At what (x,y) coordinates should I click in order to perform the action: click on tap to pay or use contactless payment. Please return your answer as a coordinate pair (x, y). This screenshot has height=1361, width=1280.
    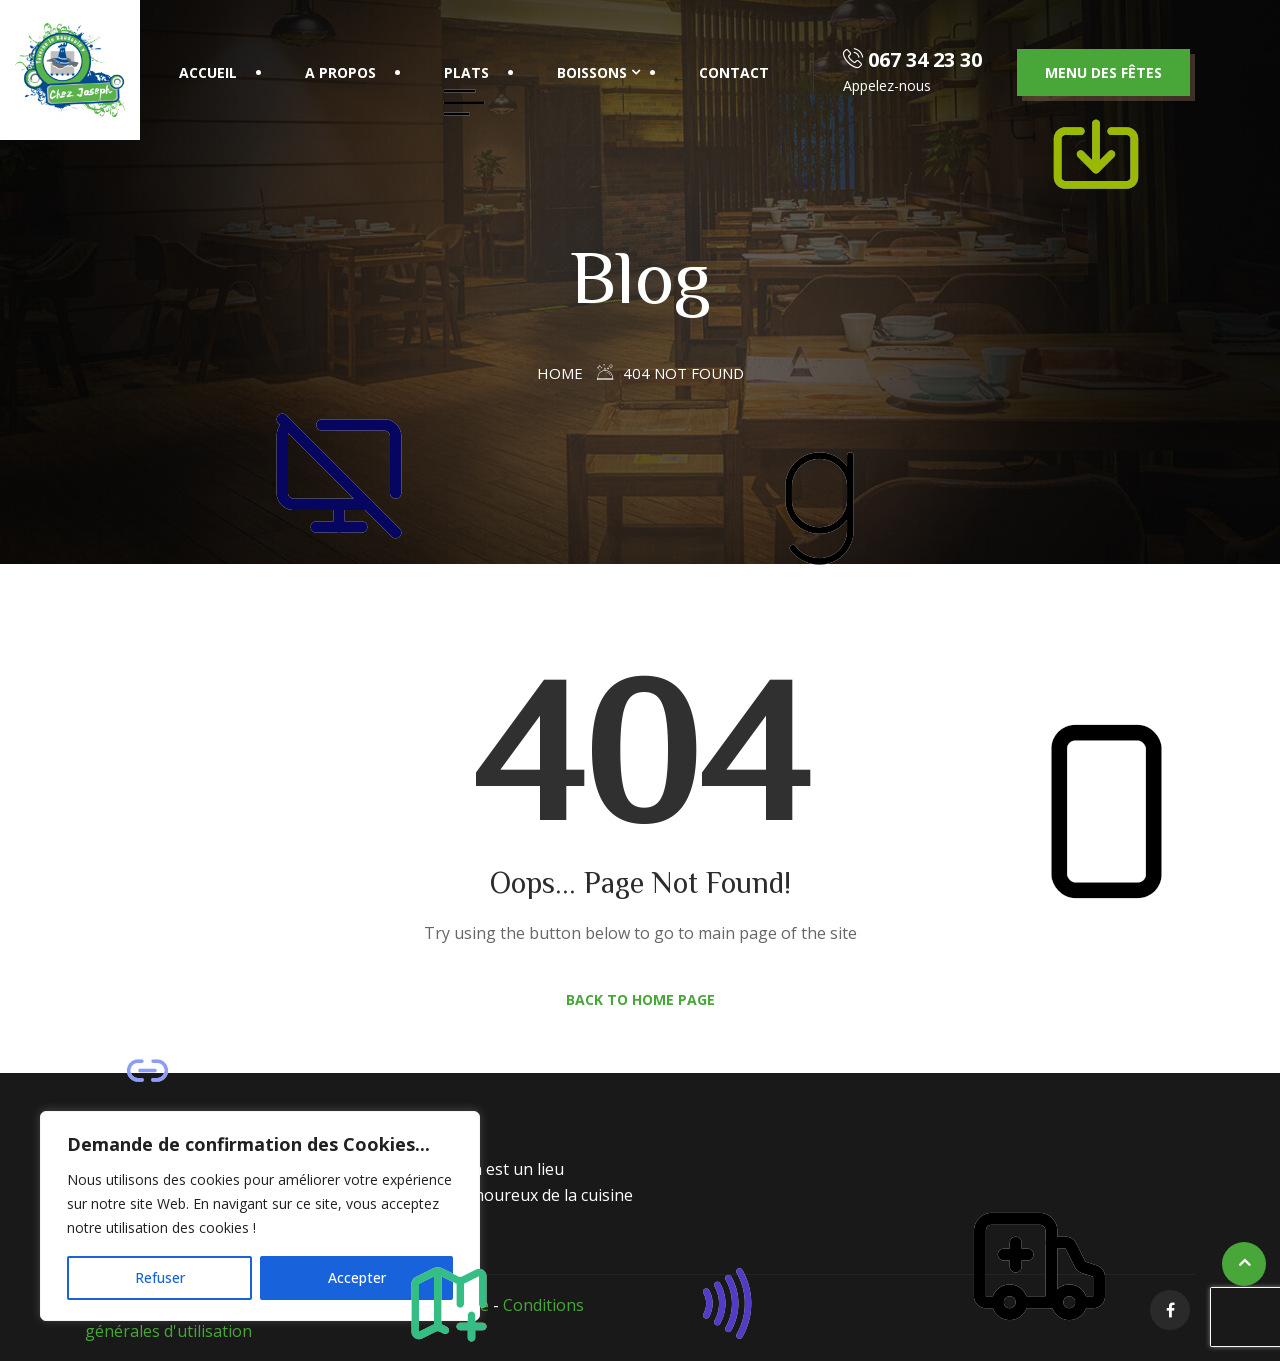
    Looking at the image, I should click on (725, 1303).